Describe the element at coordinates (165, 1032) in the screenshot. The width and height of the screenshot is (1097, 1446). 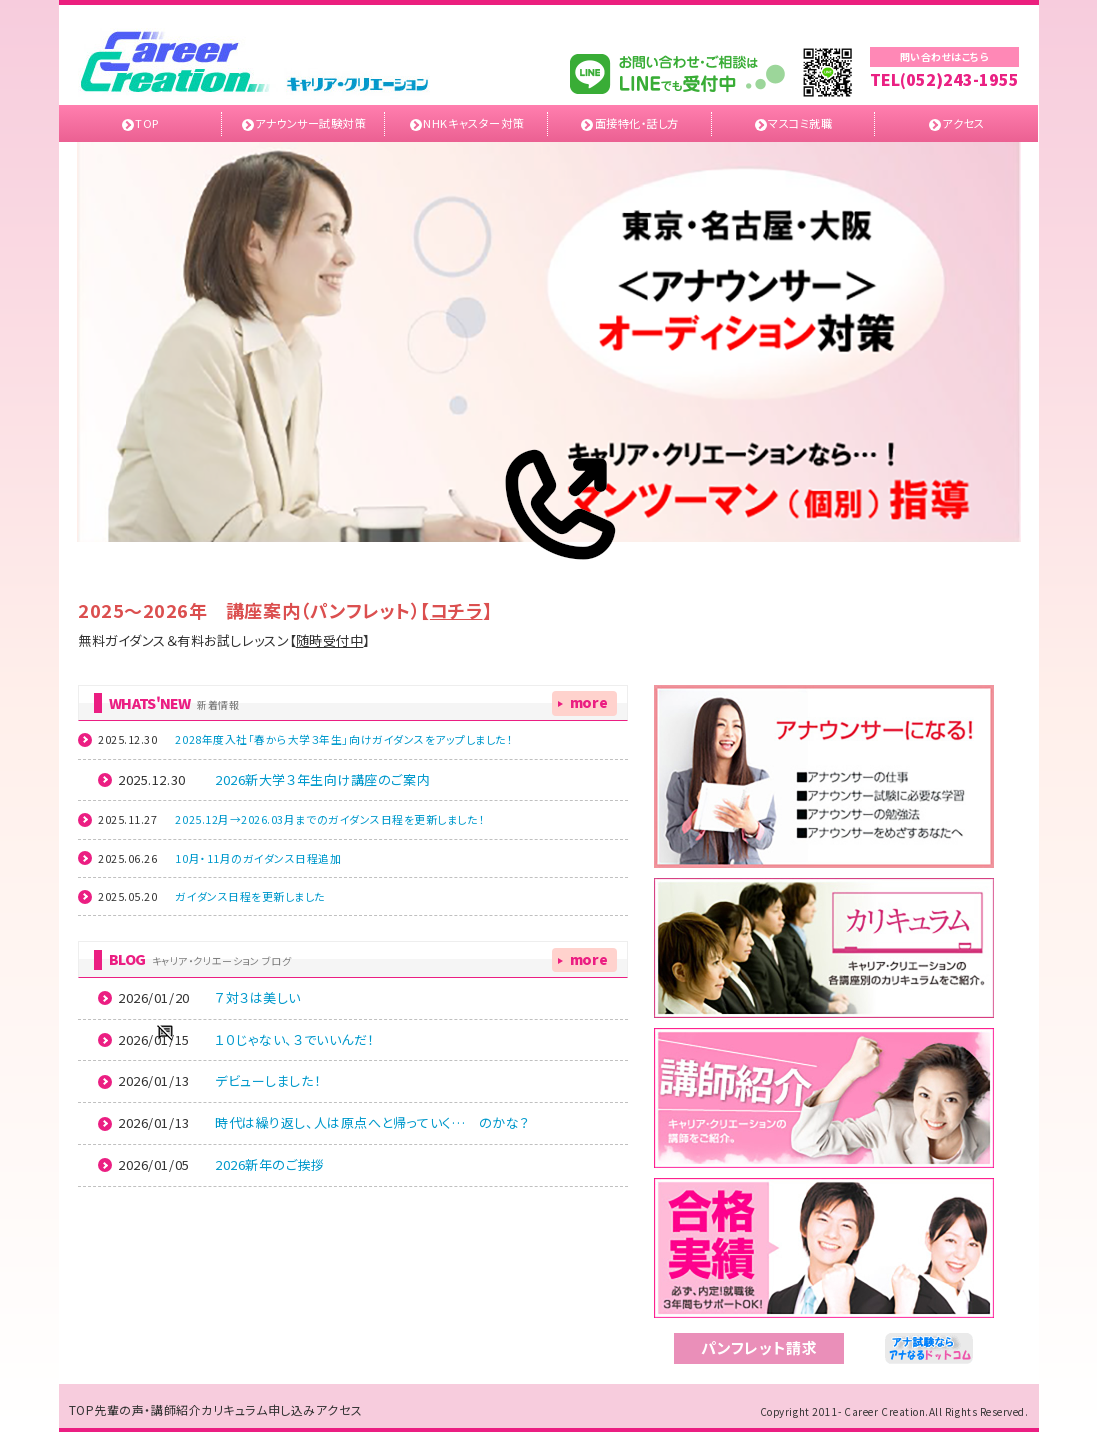
I see `mute or disable speaker notes` at that location.